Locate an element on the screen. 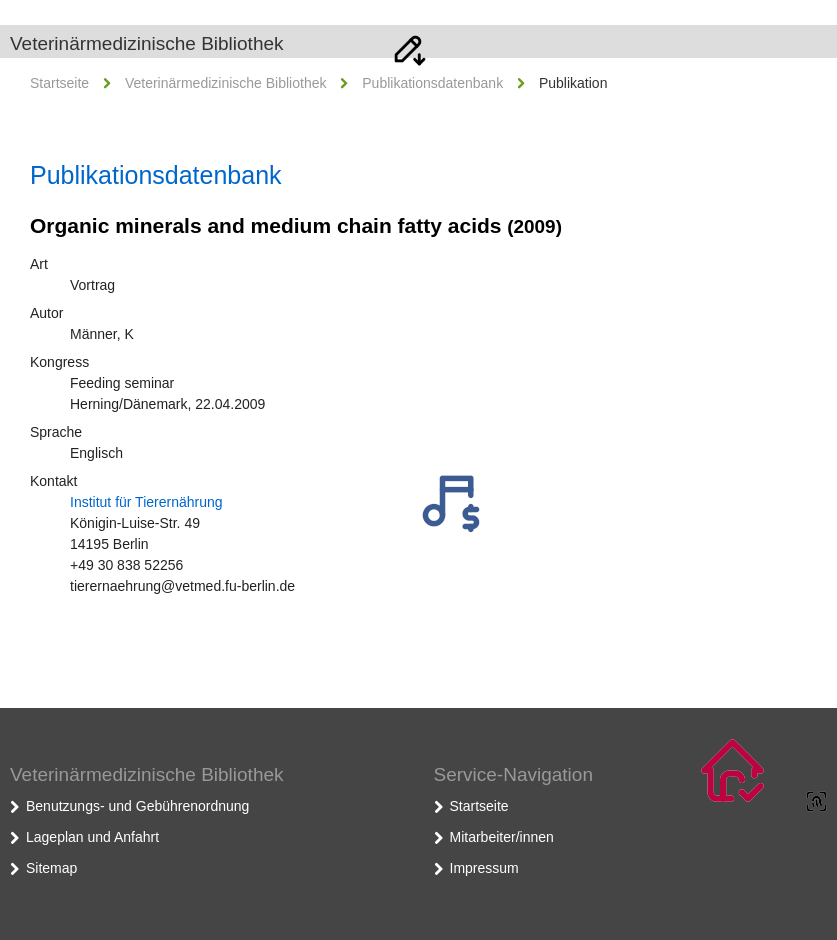 This screenshot has width=837, height=940. purchase or buy music is located at coordinates (451, 501).